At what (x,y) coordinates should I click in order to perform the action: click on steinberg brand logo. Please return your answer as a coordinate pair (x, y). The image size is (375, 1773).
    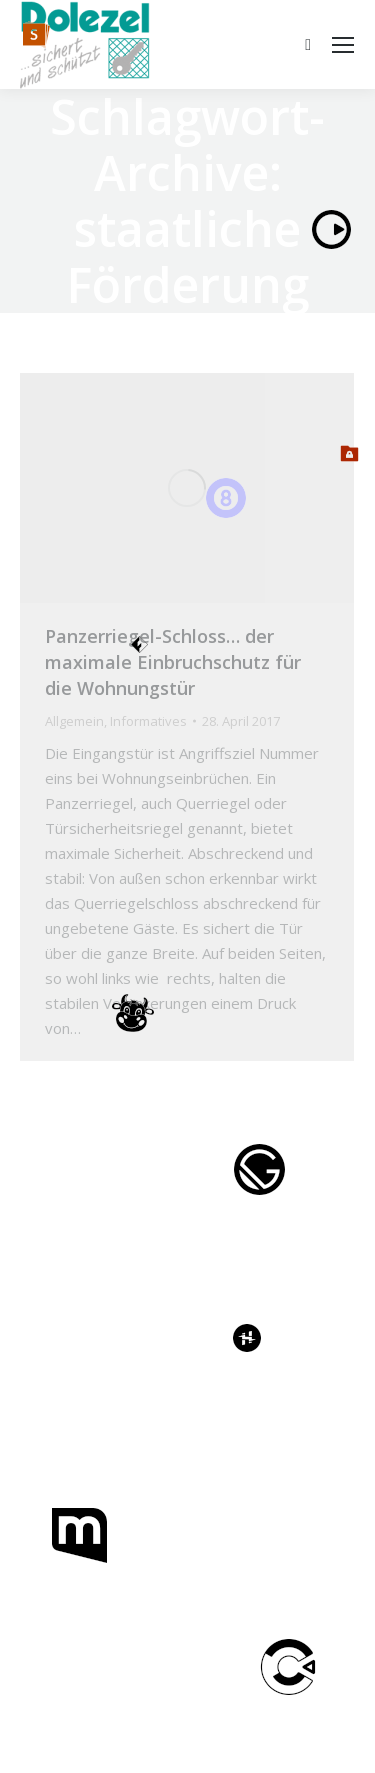
    Looking at the image, I should click on (331, 229).